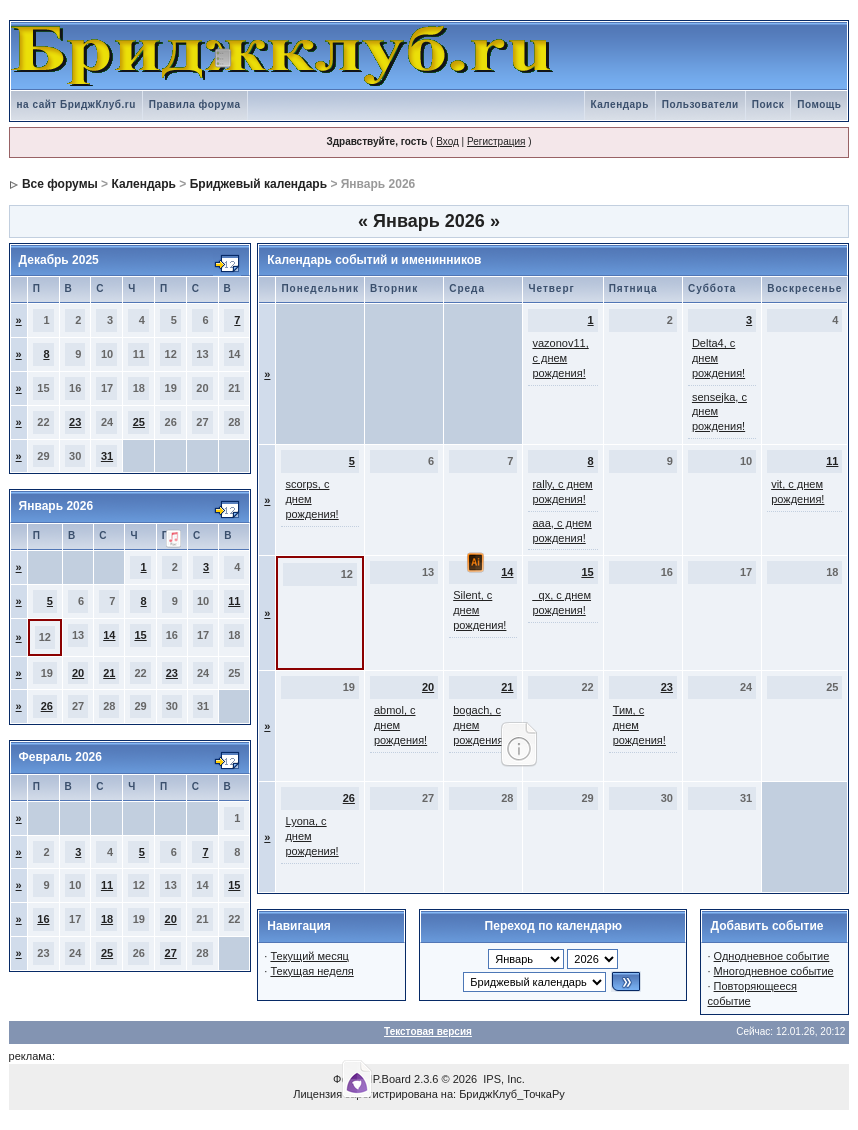 The width and height of the screenshot is (858, 1130). Describe the element at coordinates (357, 1079) in the screenshot. I see `meson build system configuration file` at that location.